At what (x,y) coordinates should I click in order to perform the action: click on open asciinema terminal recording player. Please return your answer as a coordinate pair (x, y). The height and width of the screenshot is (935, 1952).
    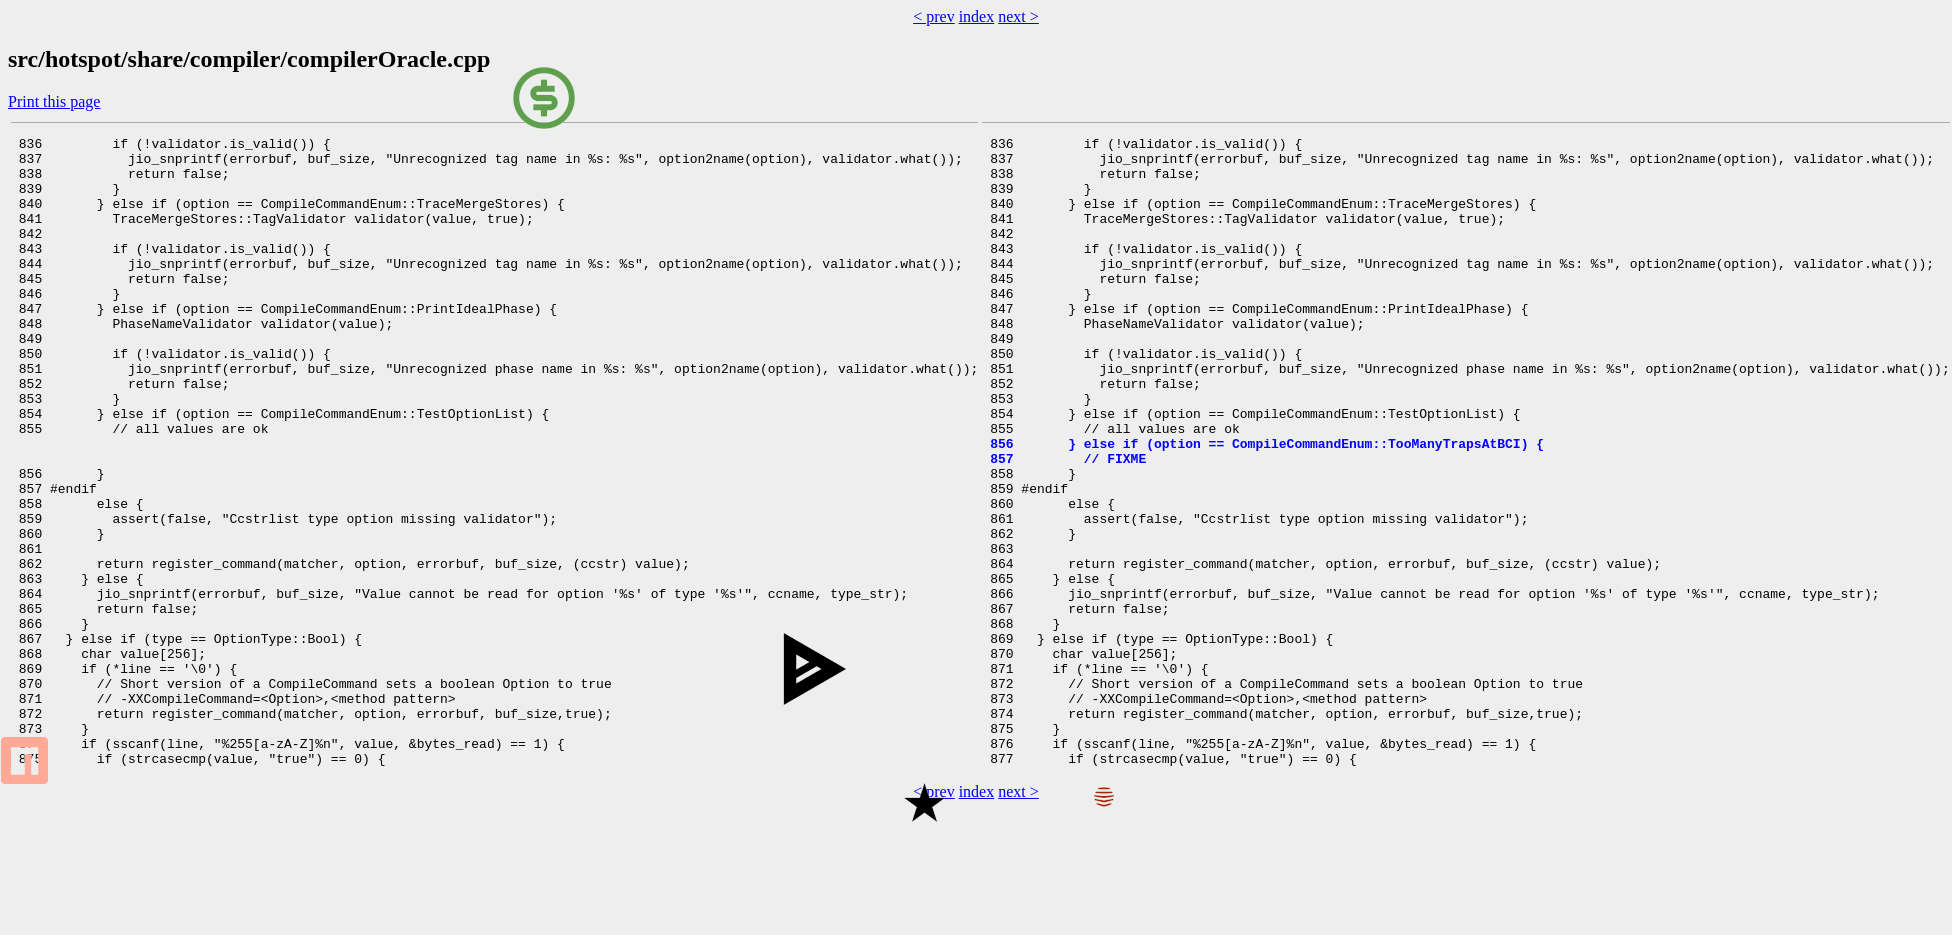
    Looking at the image, I should click on (815, 669).